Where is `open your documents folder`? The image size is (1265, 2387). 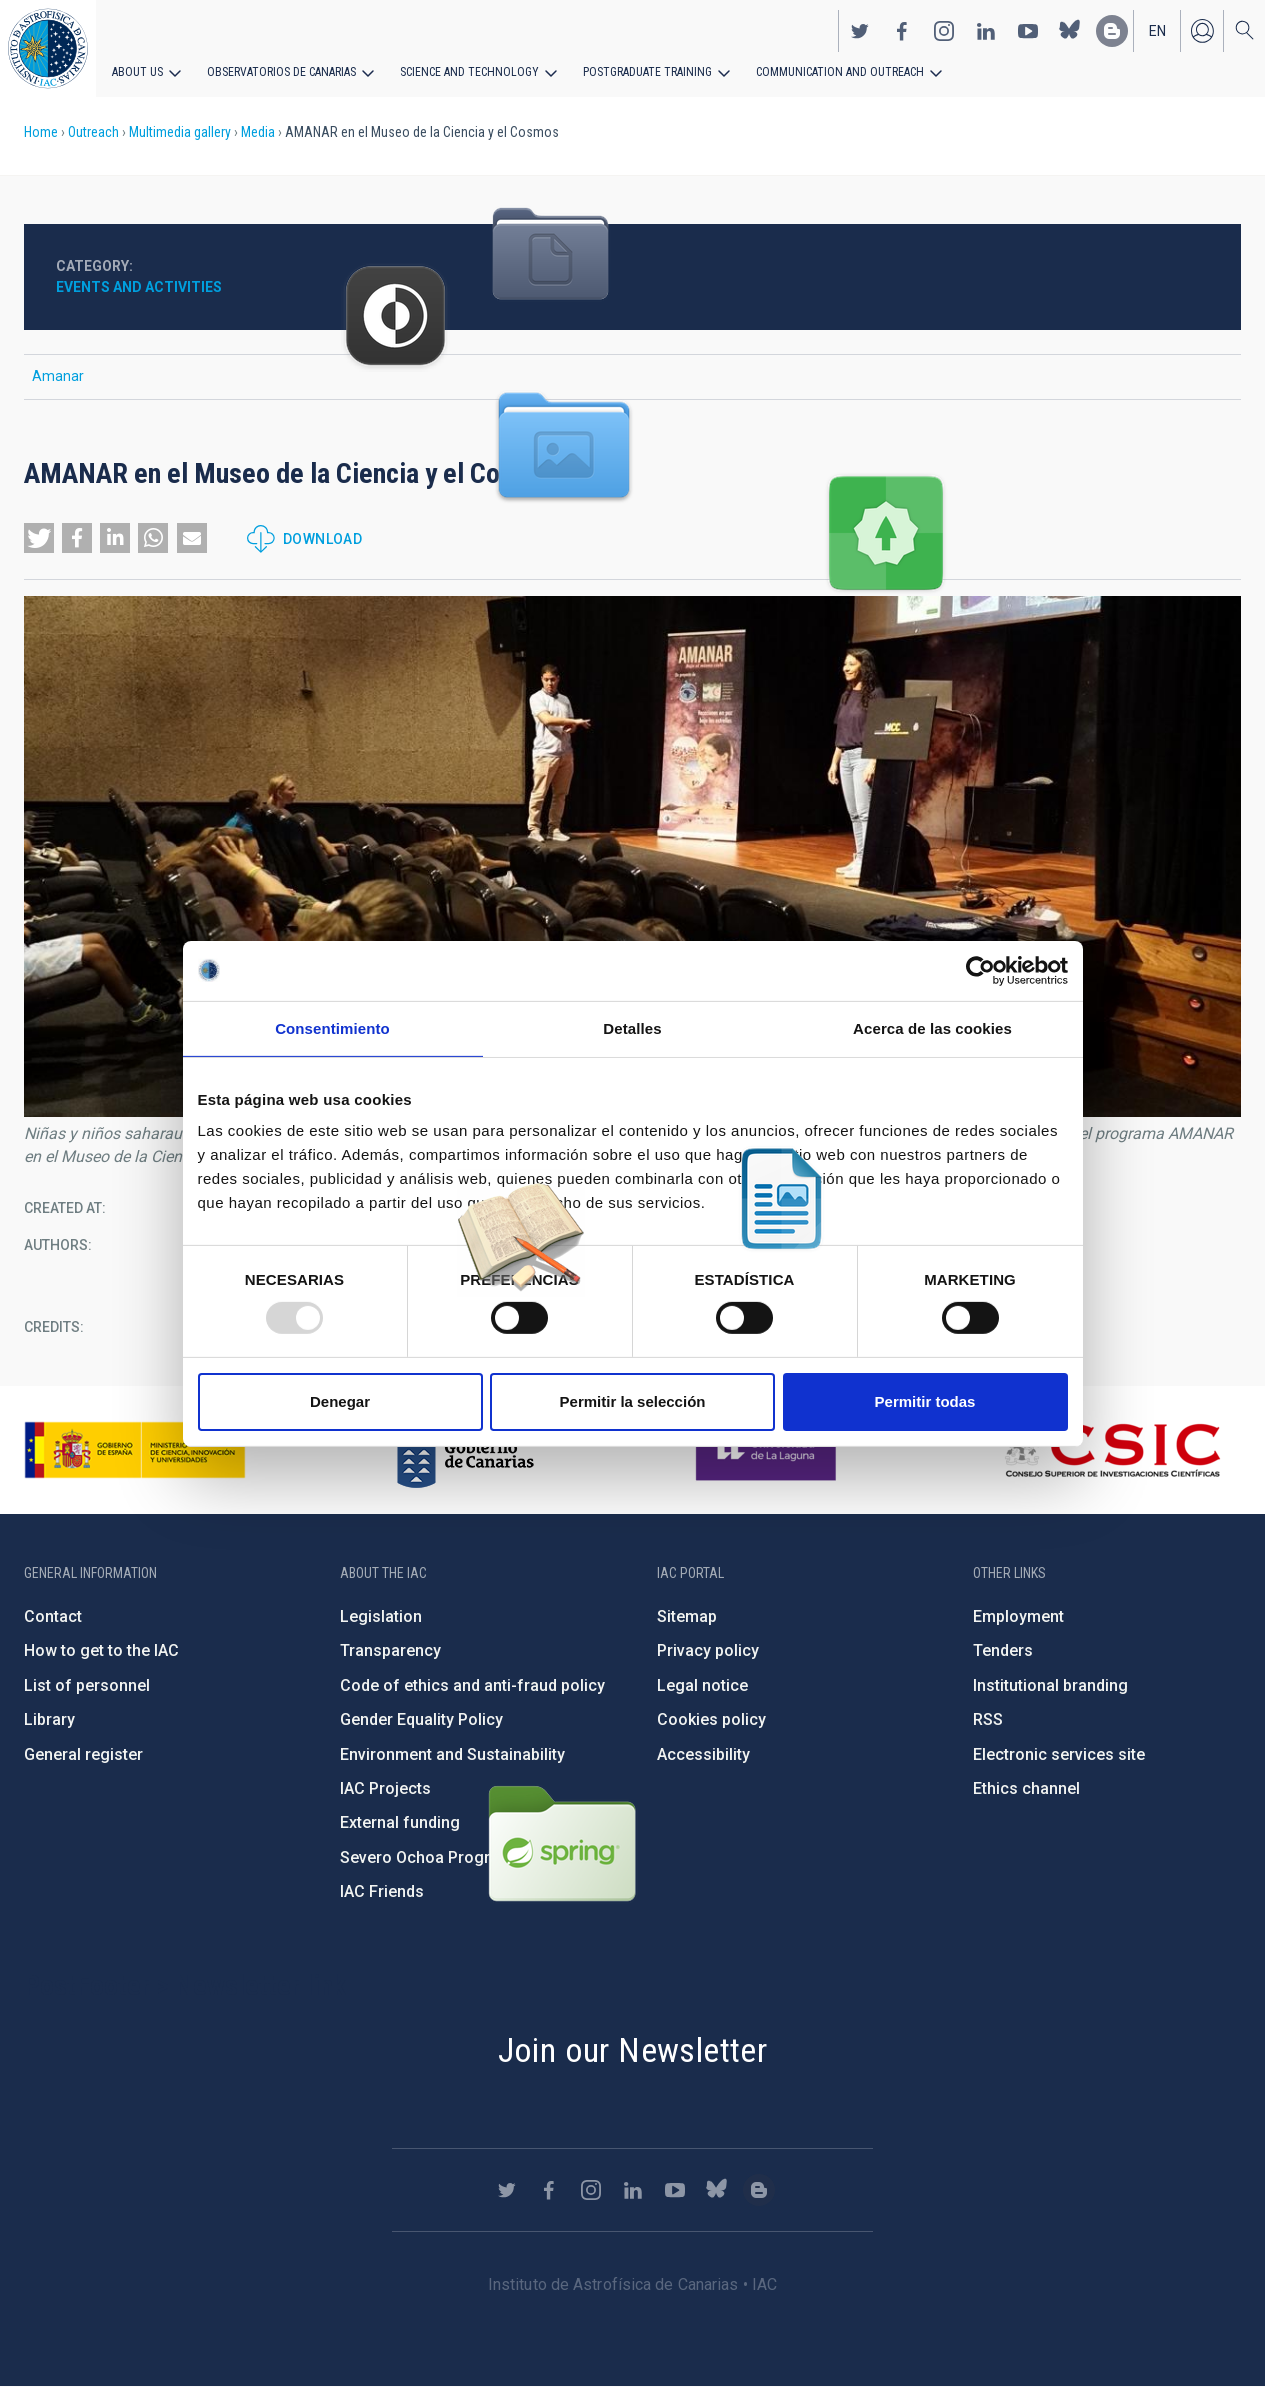 open your documents folder is located at coordinates (550, 253).